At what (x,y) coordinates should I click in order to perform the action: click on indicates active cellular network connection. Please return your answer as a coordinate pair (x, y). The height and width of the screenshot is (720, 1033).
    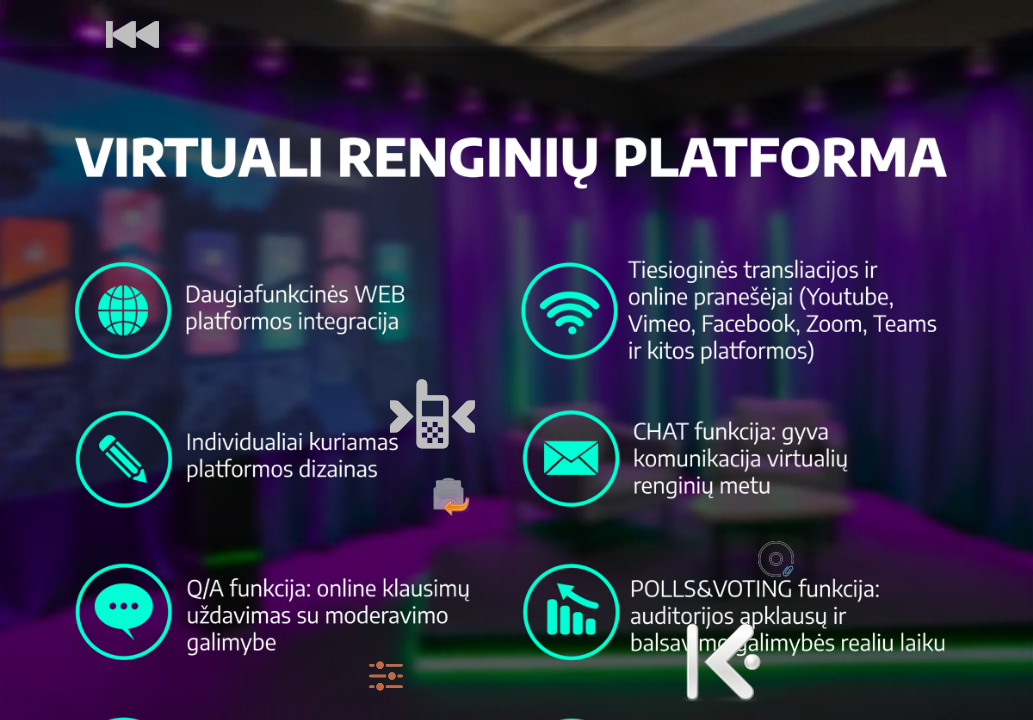
    Looking at the image, I should click on (432, 416).